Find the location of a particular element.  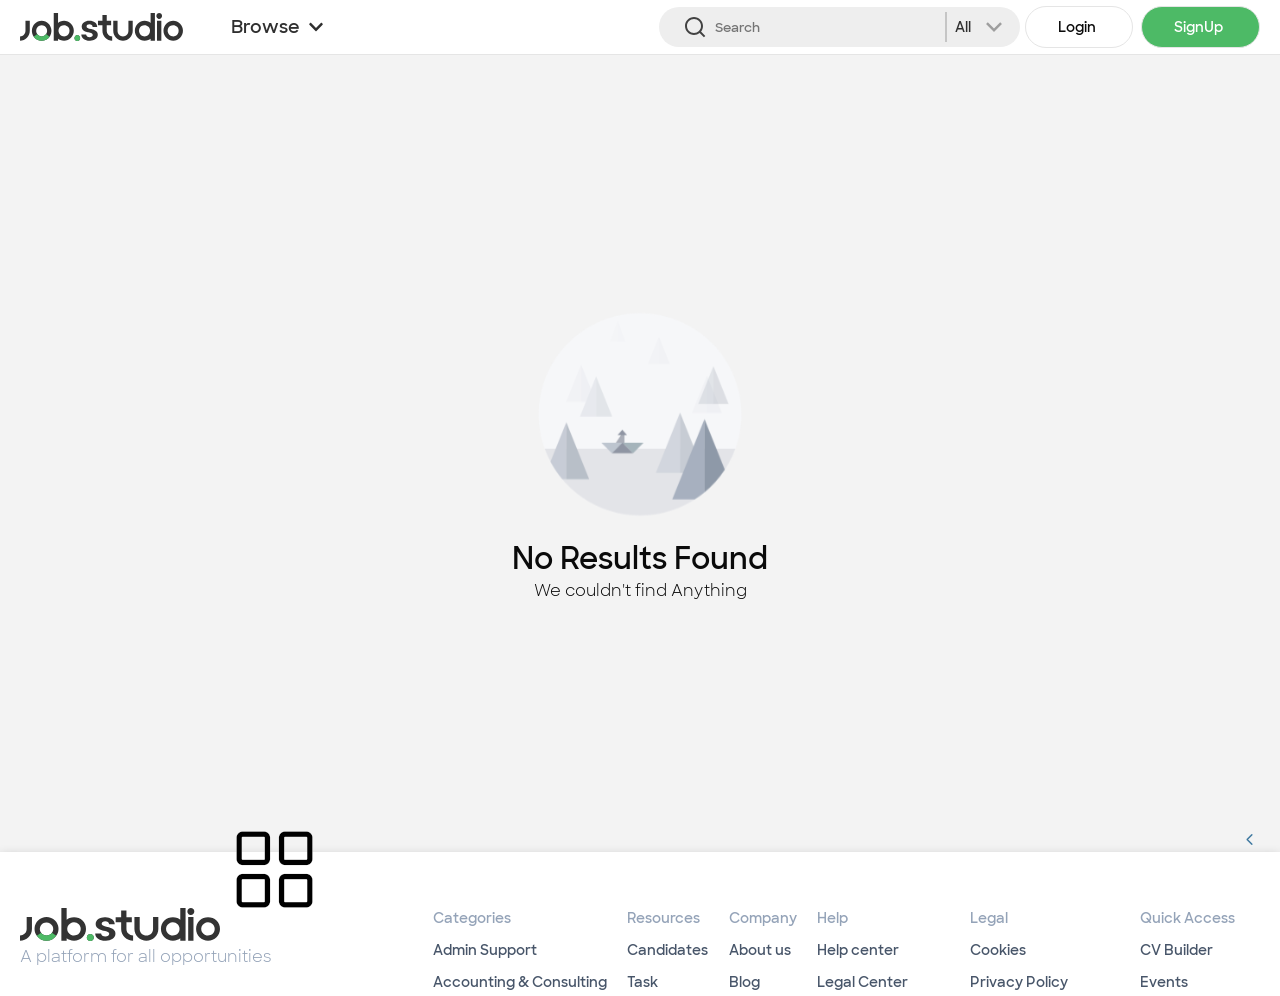

go back to the previous screen is located at coordinates (1249, 839).